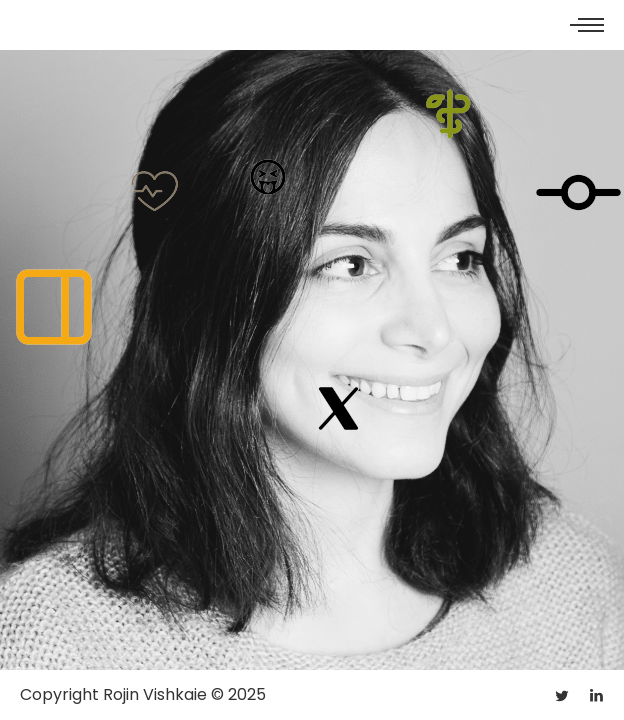  What do you see at coordinates (450, 114) in the screenshot?
I see `access health or medical services` at bounding box center [450, 114].